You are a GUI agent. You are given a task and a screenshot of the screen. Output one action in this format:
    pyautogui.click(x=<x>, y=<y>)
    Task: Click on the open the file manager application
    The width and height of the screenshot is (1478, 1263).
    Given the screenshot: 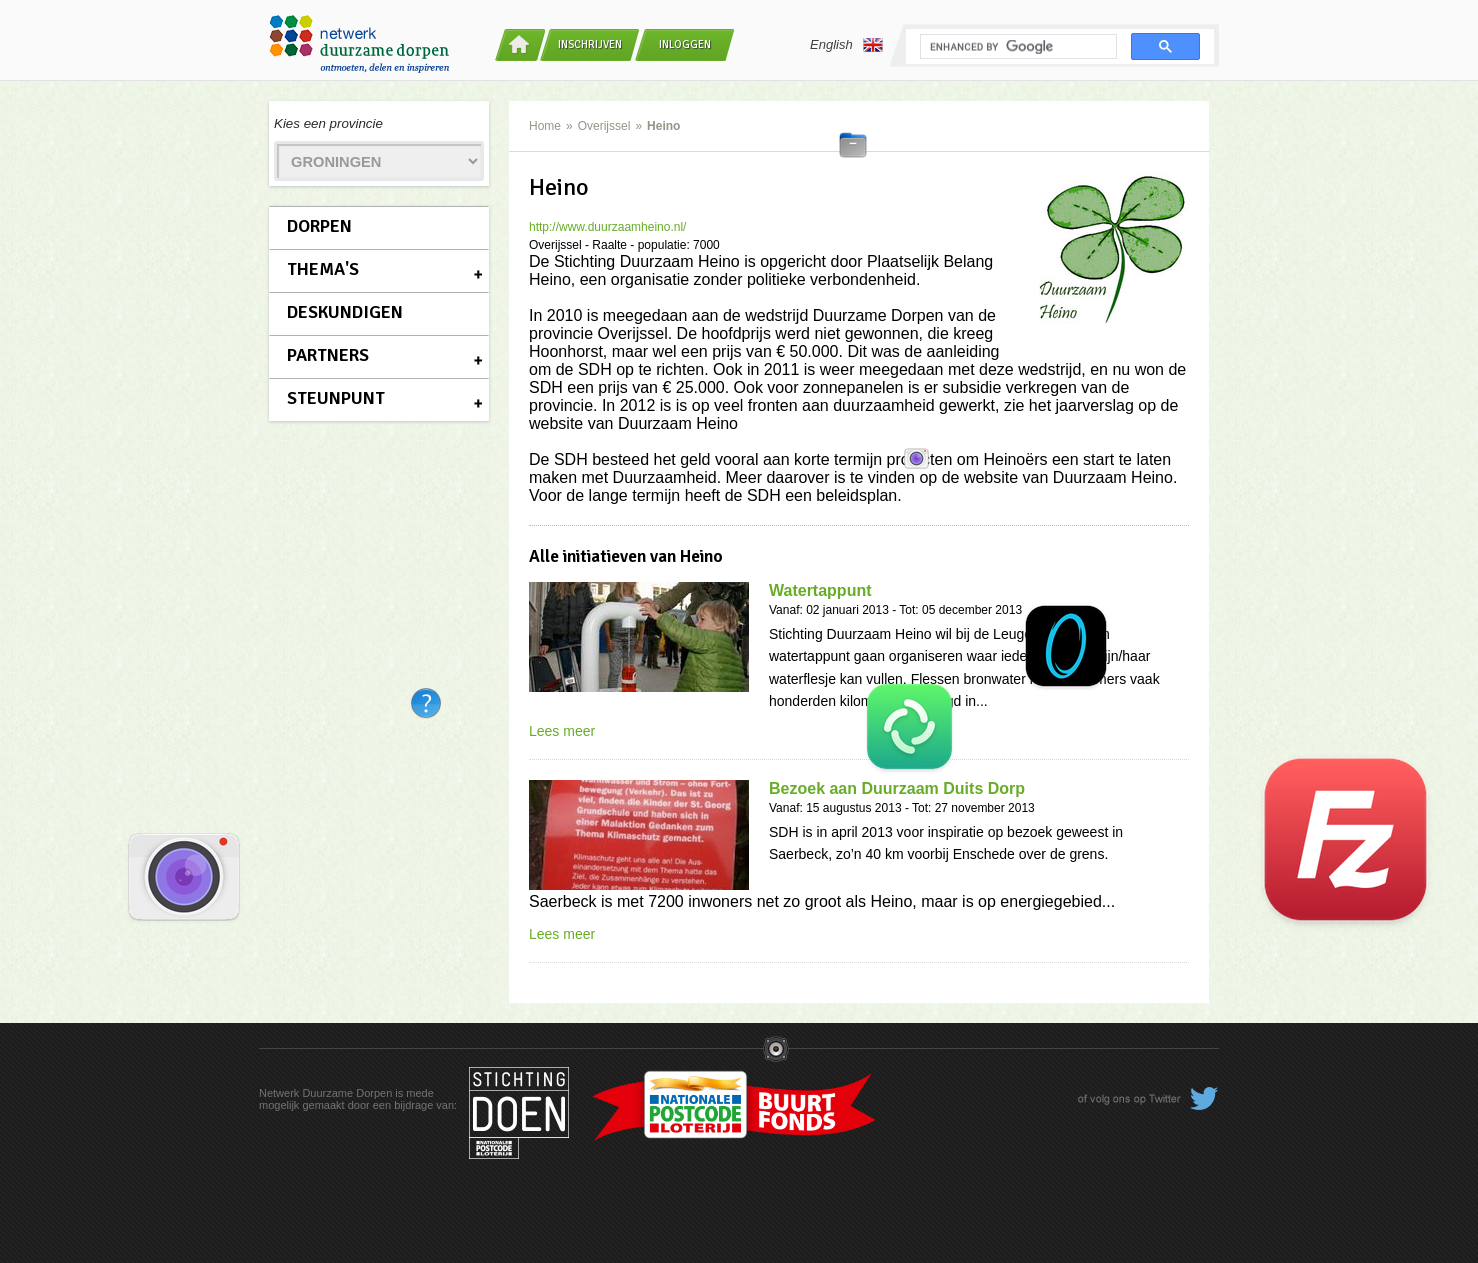 What is the action you would take?
    pyautogui.click(x=853, y=145)
    